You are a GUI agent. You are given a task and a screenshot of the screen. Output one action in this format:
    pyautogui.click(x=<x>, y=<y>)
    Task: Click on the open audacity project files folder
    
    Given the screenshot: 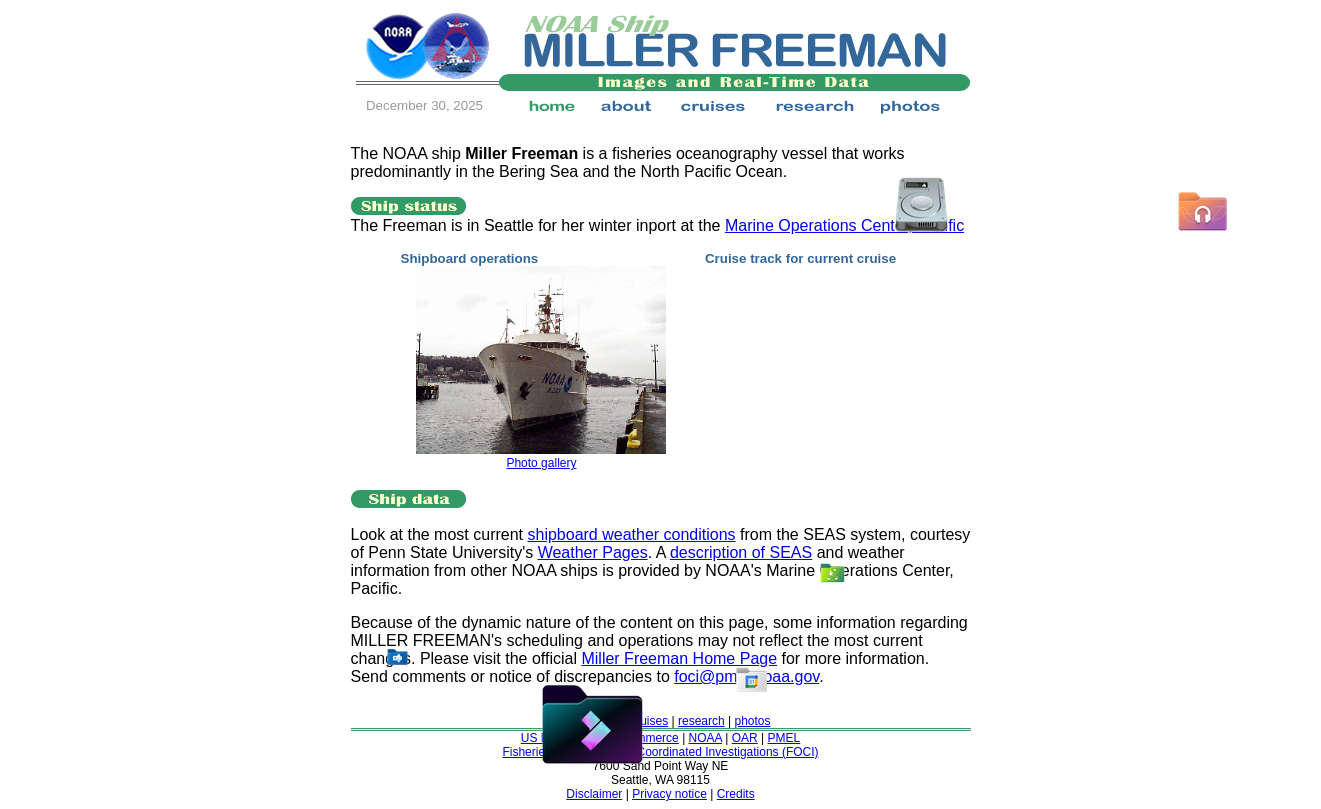 What is the action you would take?
    pyautogui.click(x=1202, y=212)
    